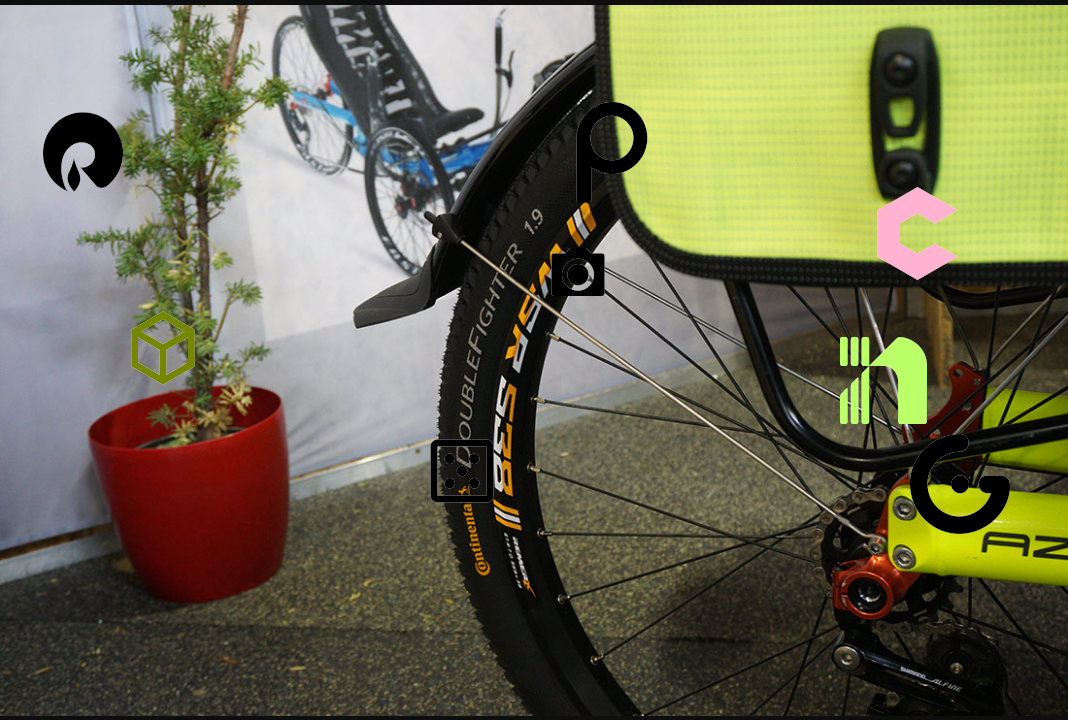  What do you see at coordinates (612, 152) in the screenshot?
I see `open the picsart app` at bounding box center [612, 152].